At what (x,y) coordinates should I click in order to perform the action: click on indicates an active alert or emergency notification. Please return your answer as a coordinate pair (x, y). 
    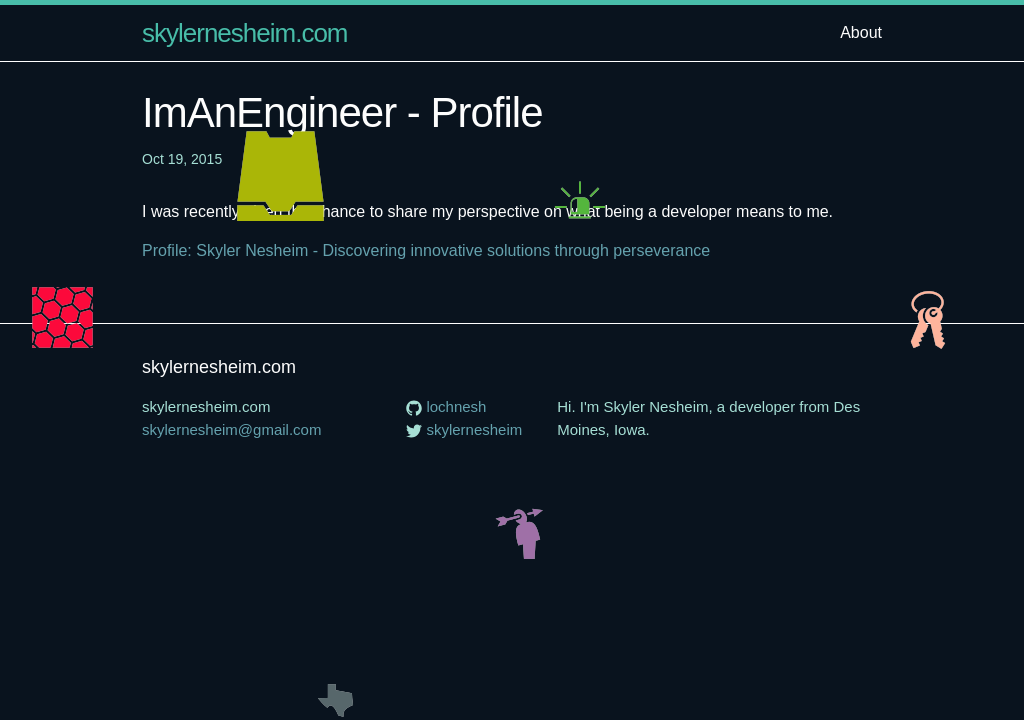
    Looking at the image, I should click on (580, 200).